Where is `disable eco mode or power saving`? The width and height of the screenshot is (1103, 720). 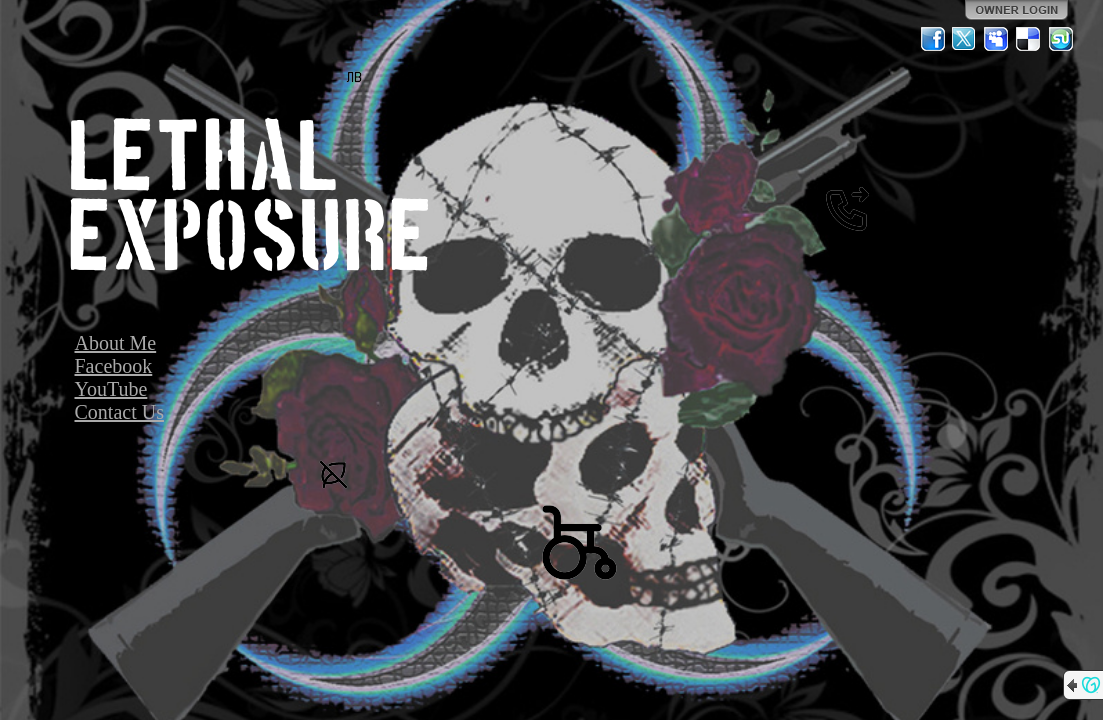
disable eco mode or power saving is located at coordinates (333, 474).